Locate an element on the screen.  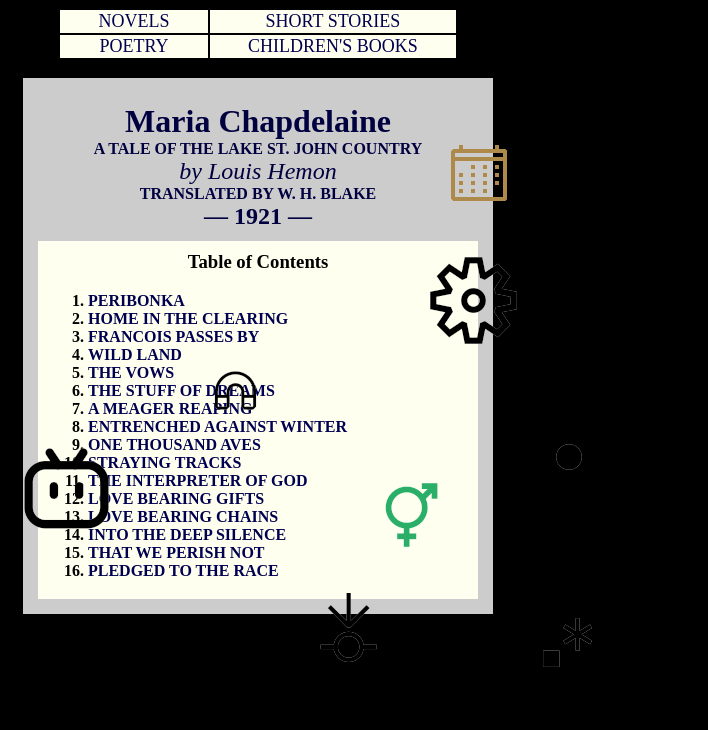
open bilibili video streaming app is located at coordinates (66, 490).